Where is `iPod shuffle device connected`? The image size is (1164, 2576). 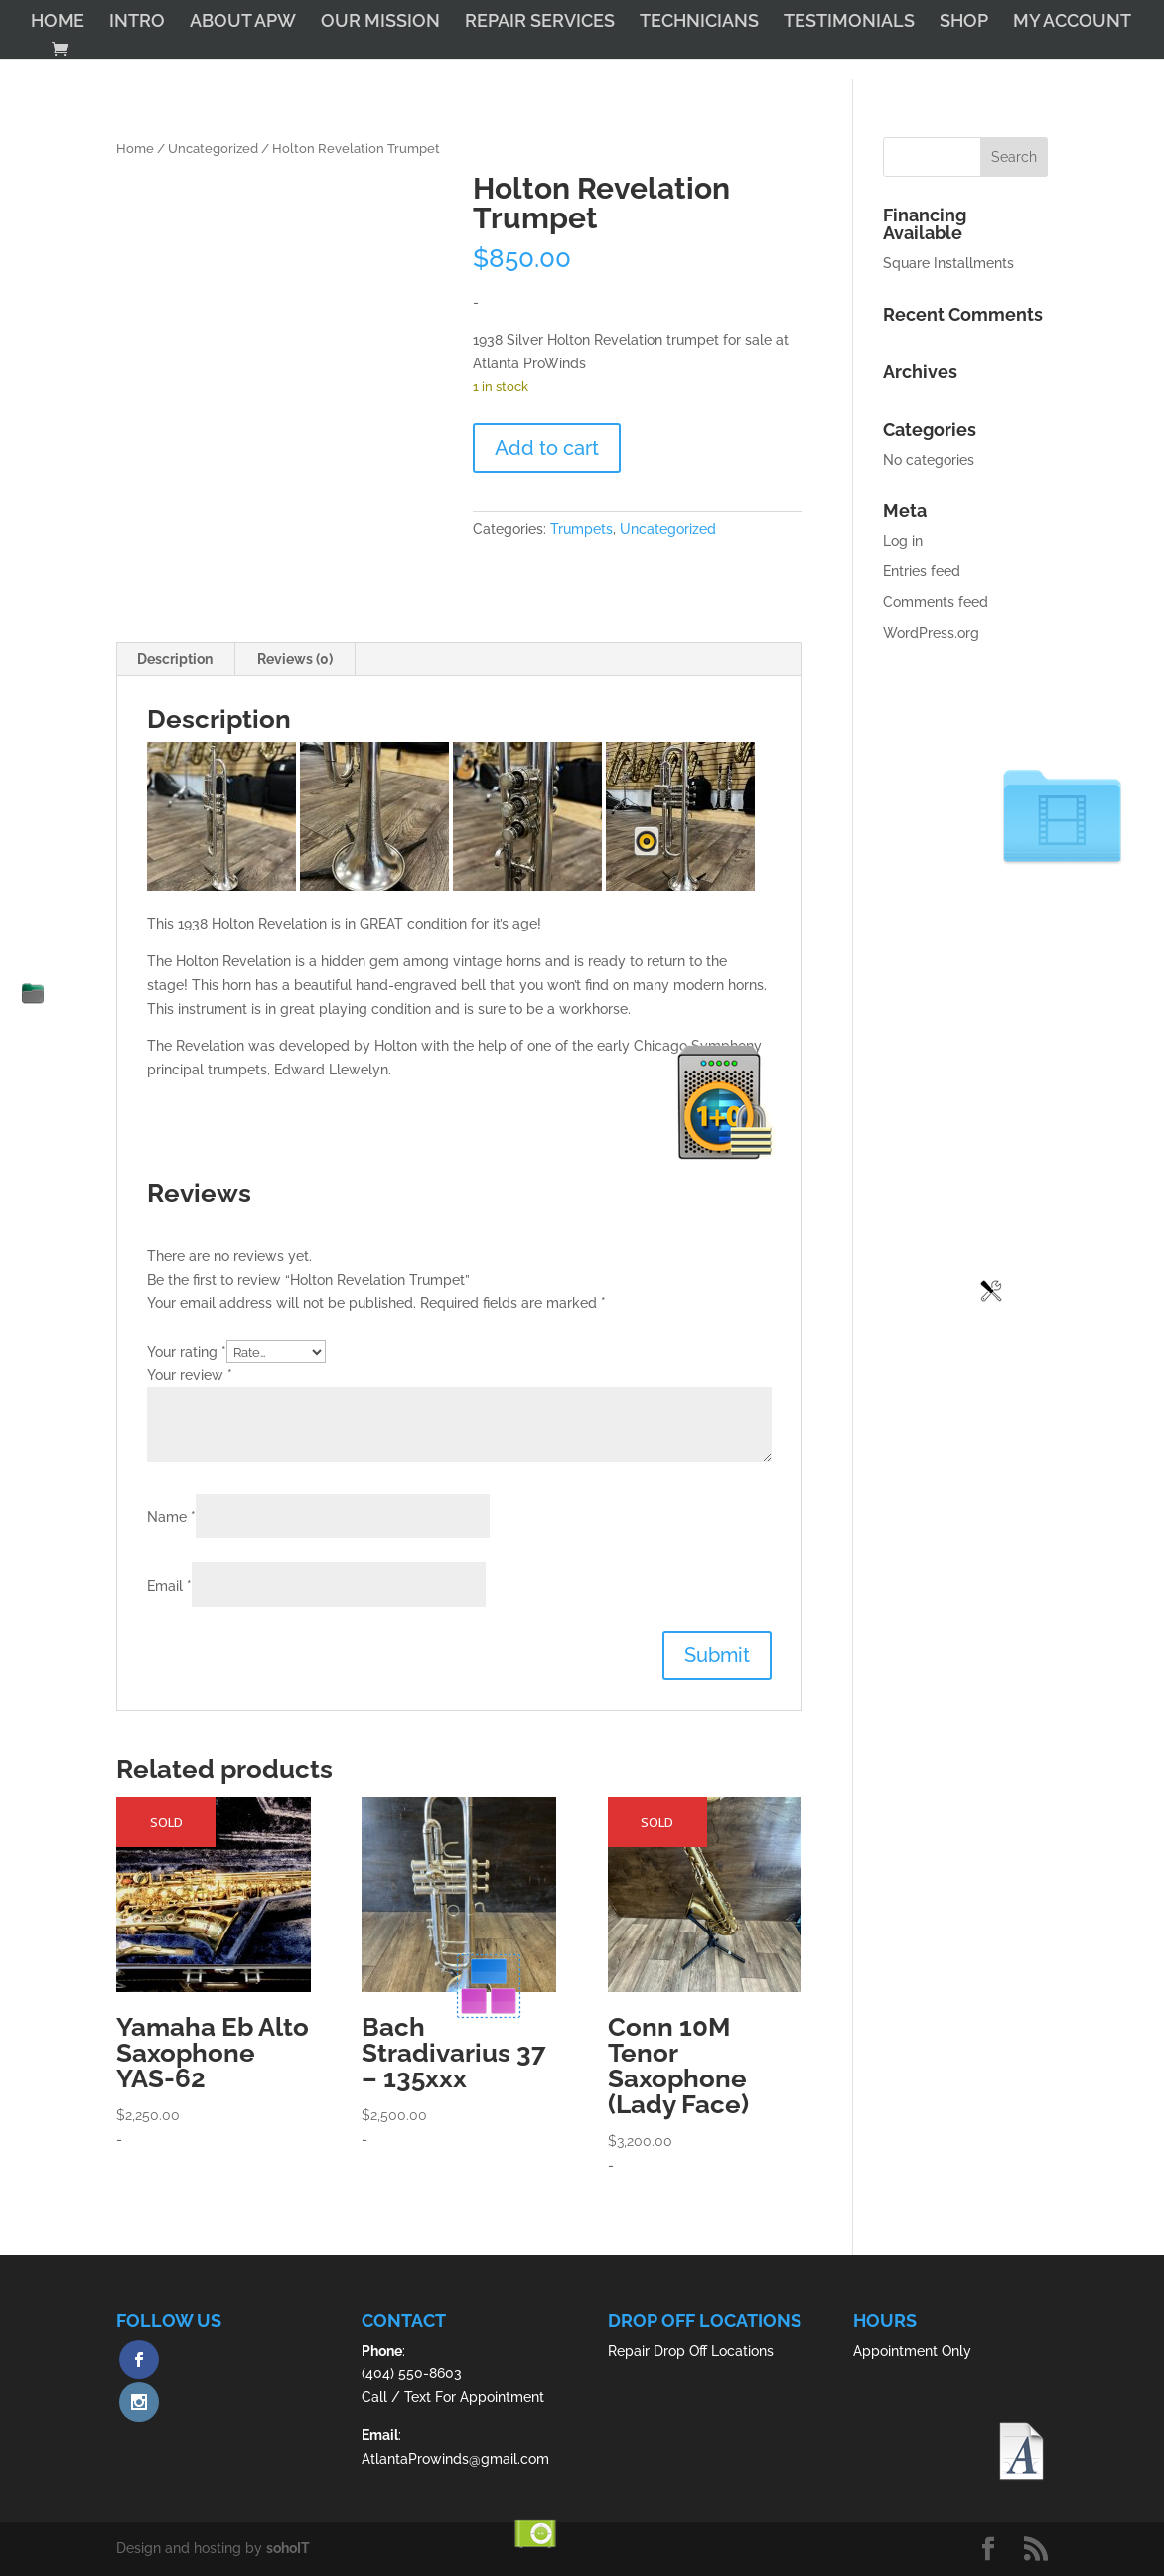 iPod shuffle device connected is located at coordinates (535, 2526).